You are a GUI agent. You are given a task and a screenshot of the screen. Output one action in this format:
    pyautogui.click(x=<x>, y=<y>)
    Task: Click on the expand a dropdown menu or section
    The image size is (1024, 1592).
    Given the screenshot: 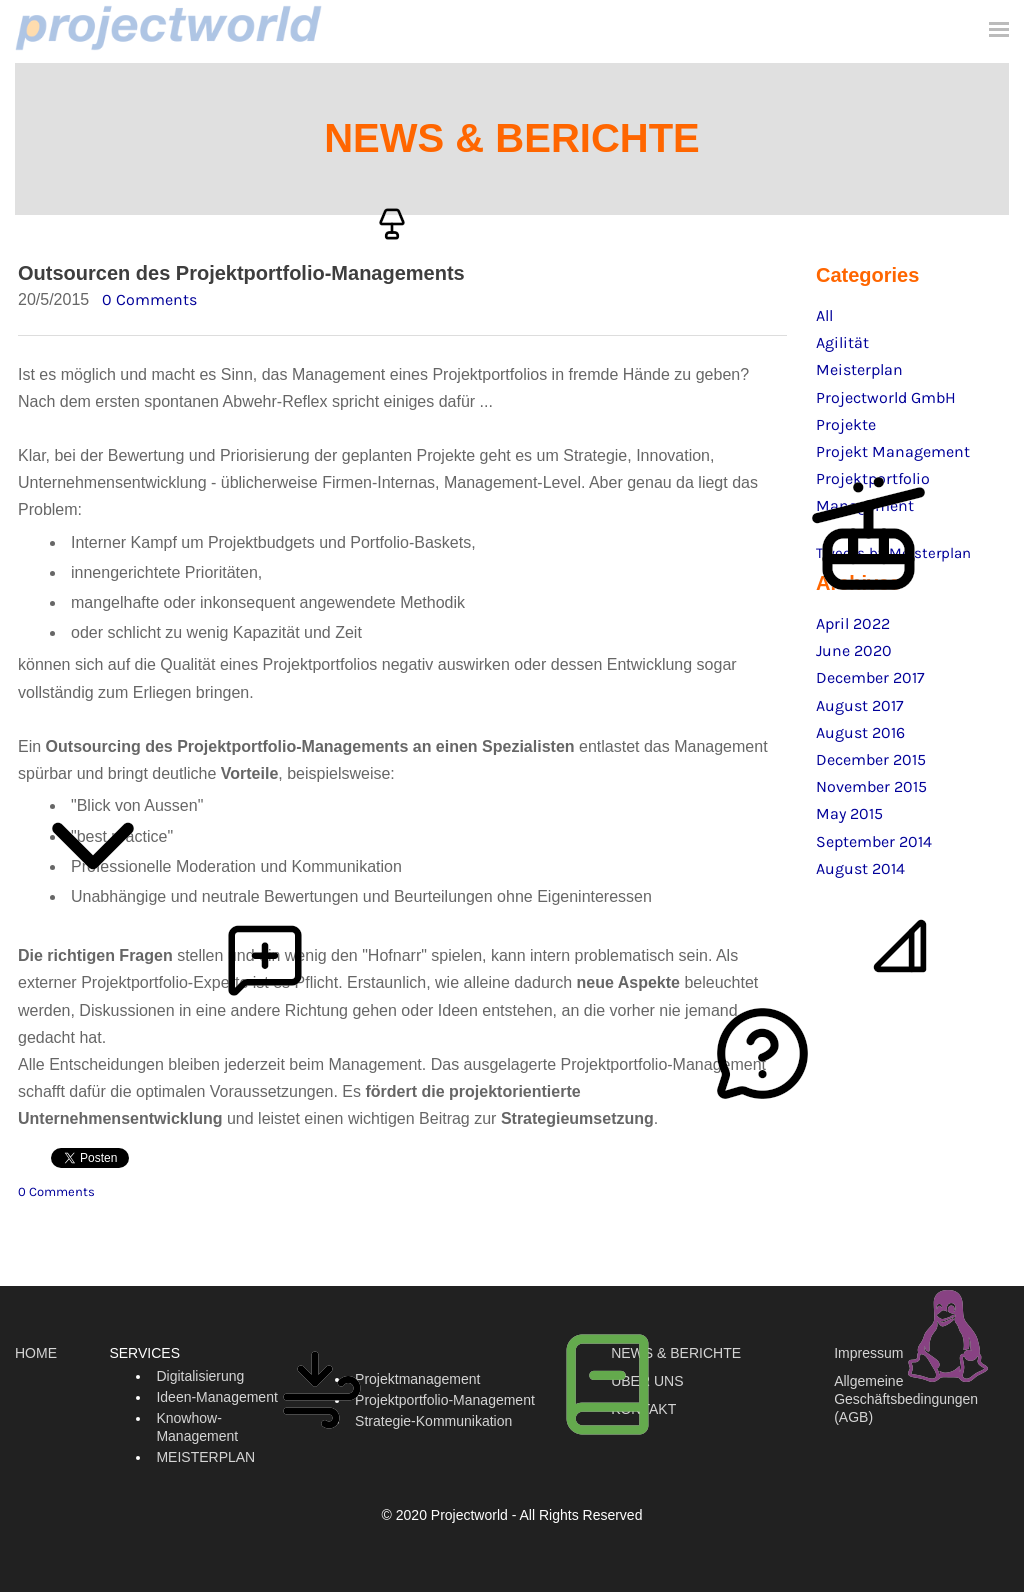 What is the action you would take?
    pyautogui.click(x=93, y=846)
    